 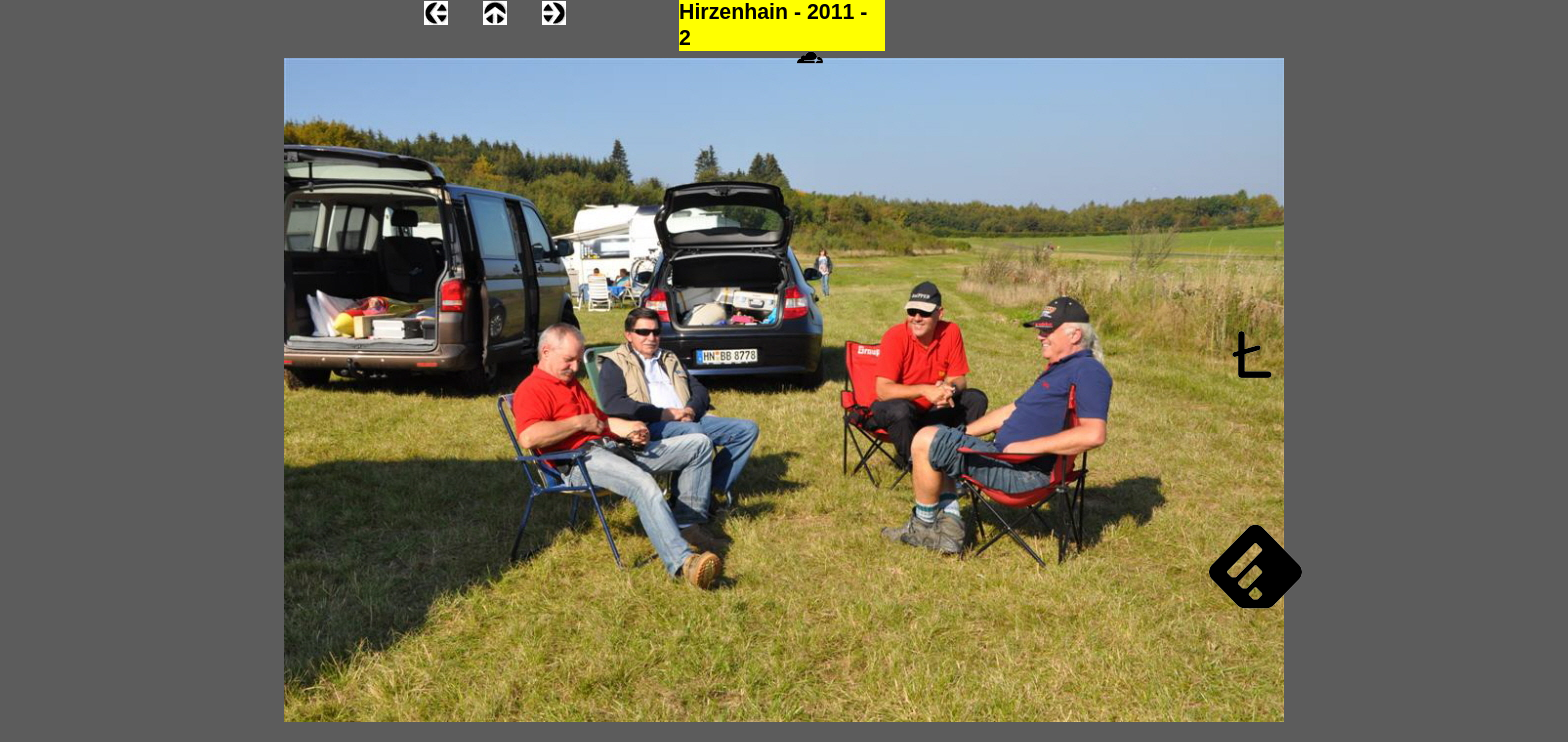 I want to click on Cloudflare logo, so click(x=810, y=58).